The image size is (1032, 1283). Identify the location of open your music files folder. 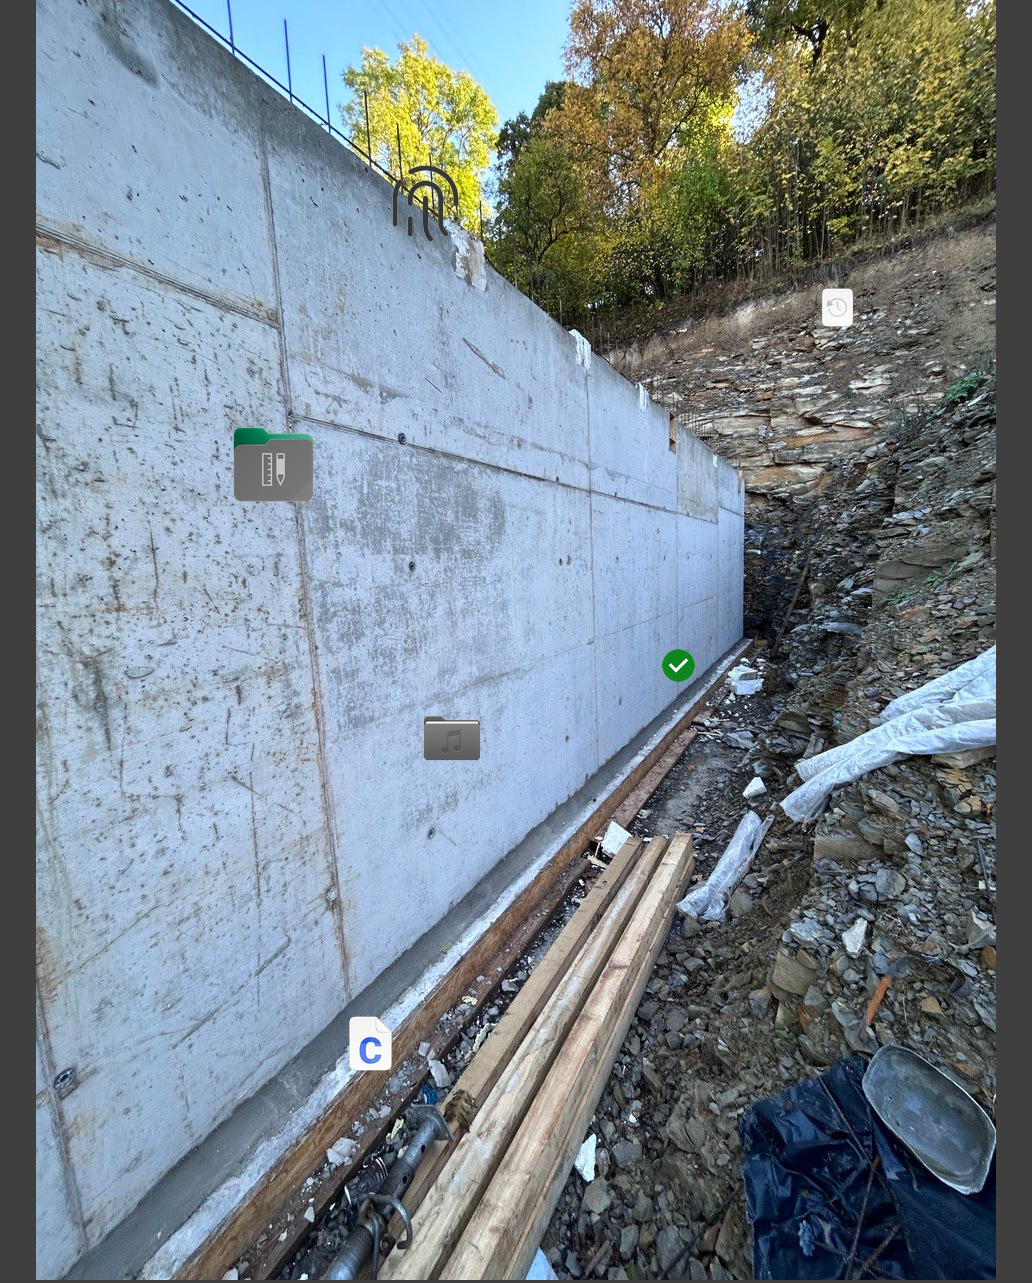
(452, 738).